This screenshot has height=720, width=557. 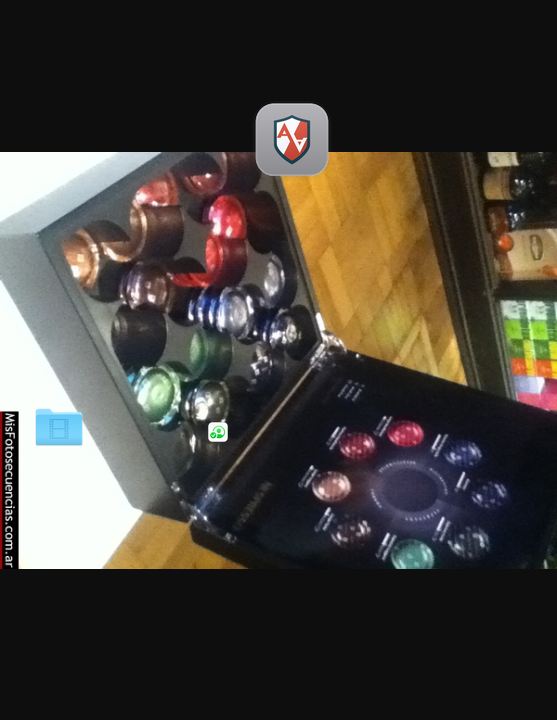 What do you see at coordinates (218, 432) in the screenshot?
I see `collaboration or screen sharing request approved` at bounding box center [218, 432].